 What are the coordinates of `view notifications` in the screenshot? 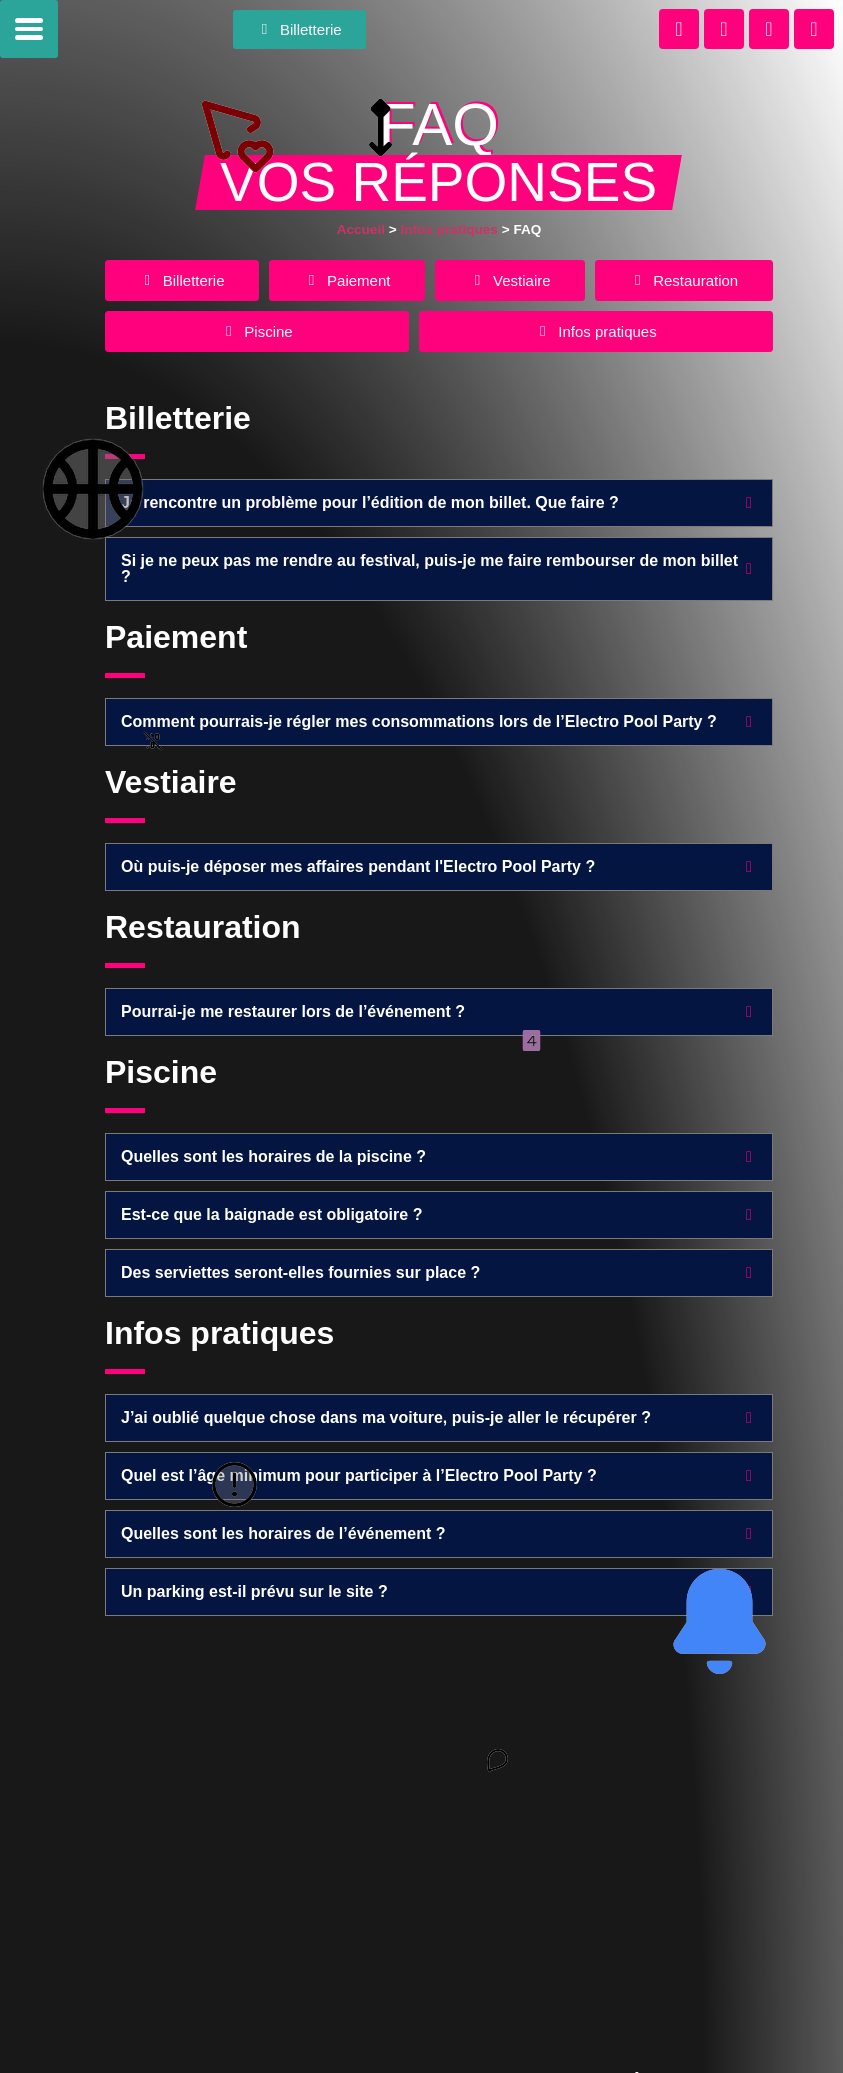 It's located at (719, 1621).